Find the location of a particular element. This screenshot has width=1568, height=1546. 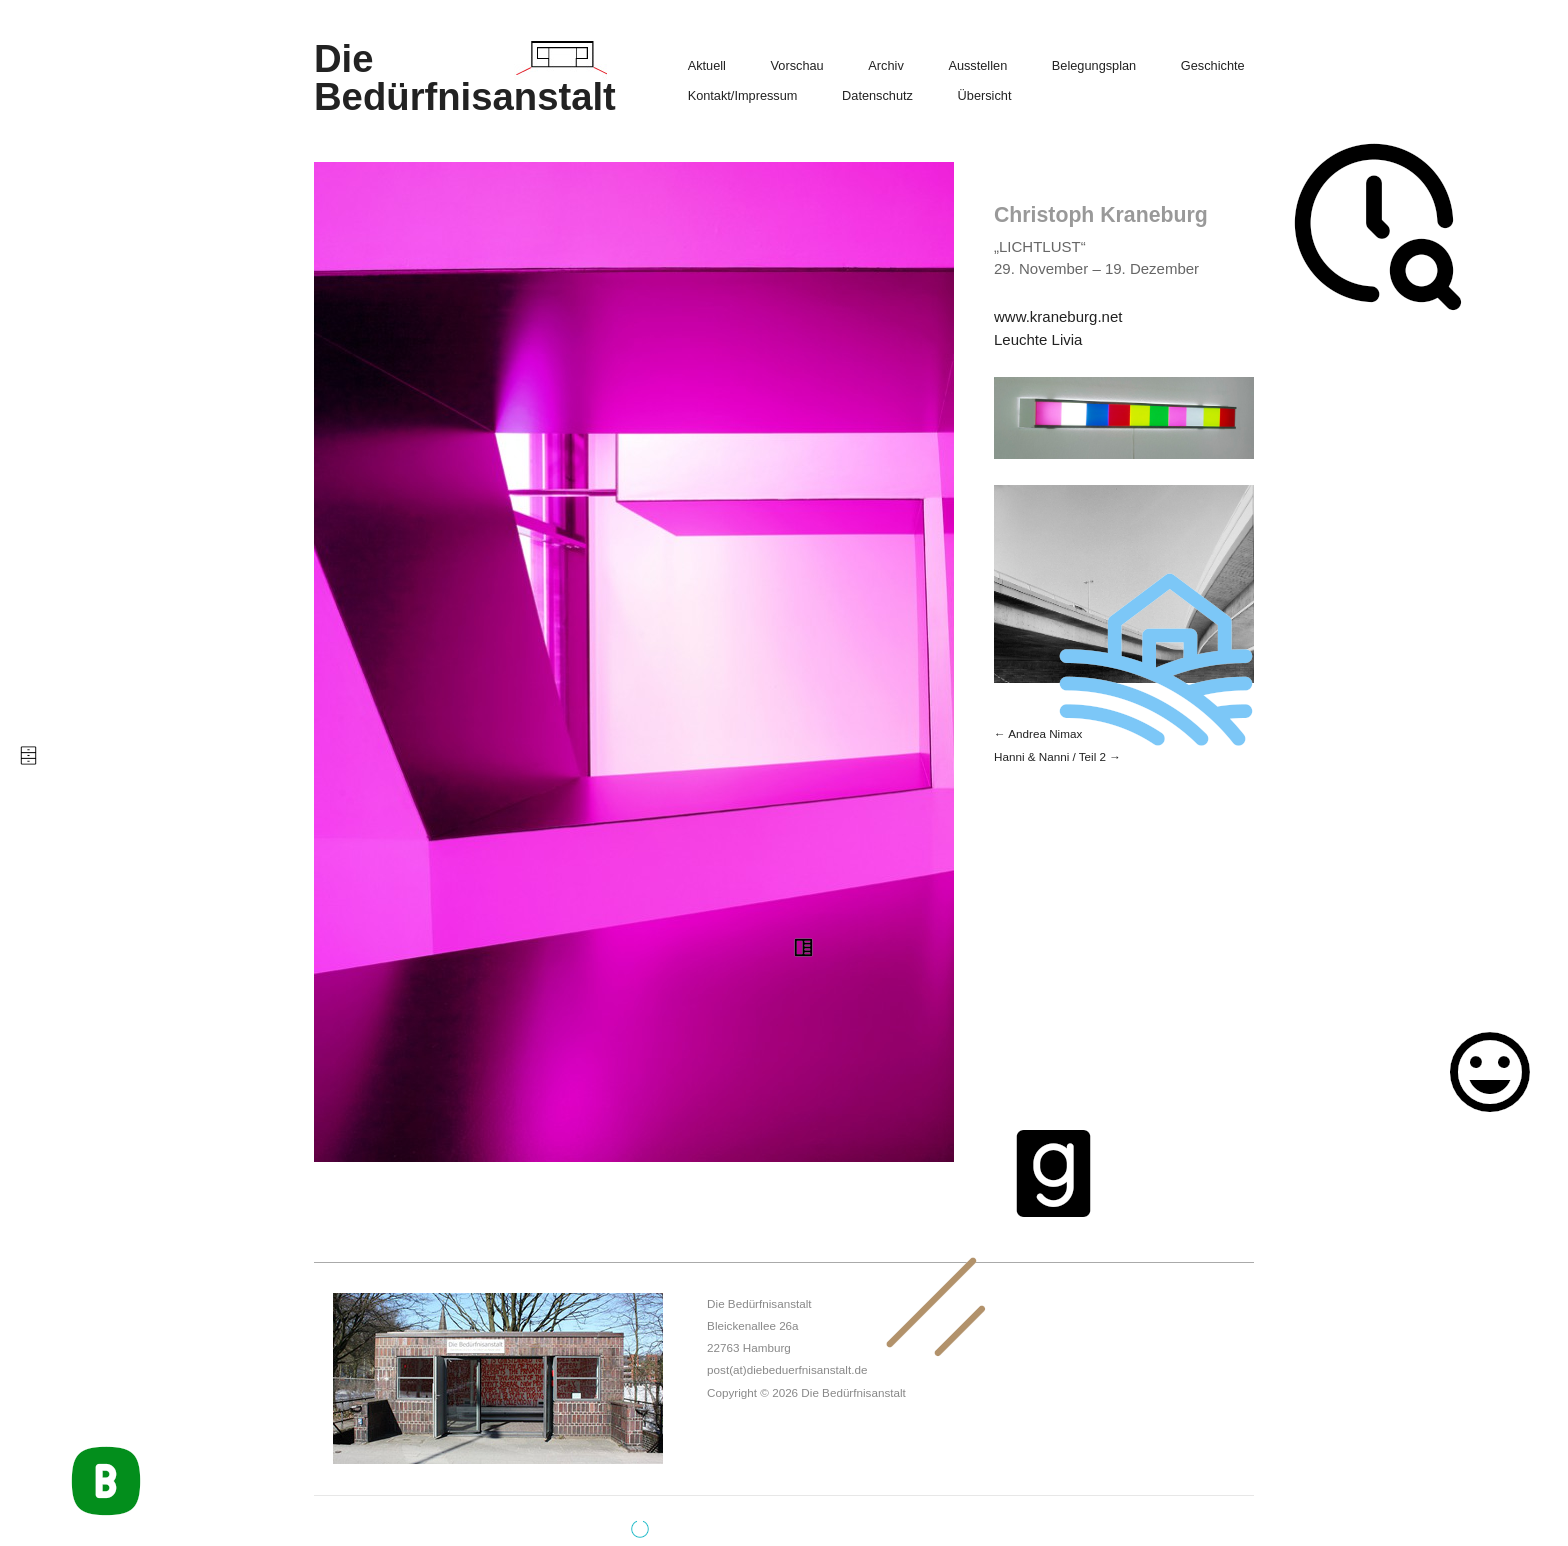

search through time history or logs is located at coordinates (1374, 223).